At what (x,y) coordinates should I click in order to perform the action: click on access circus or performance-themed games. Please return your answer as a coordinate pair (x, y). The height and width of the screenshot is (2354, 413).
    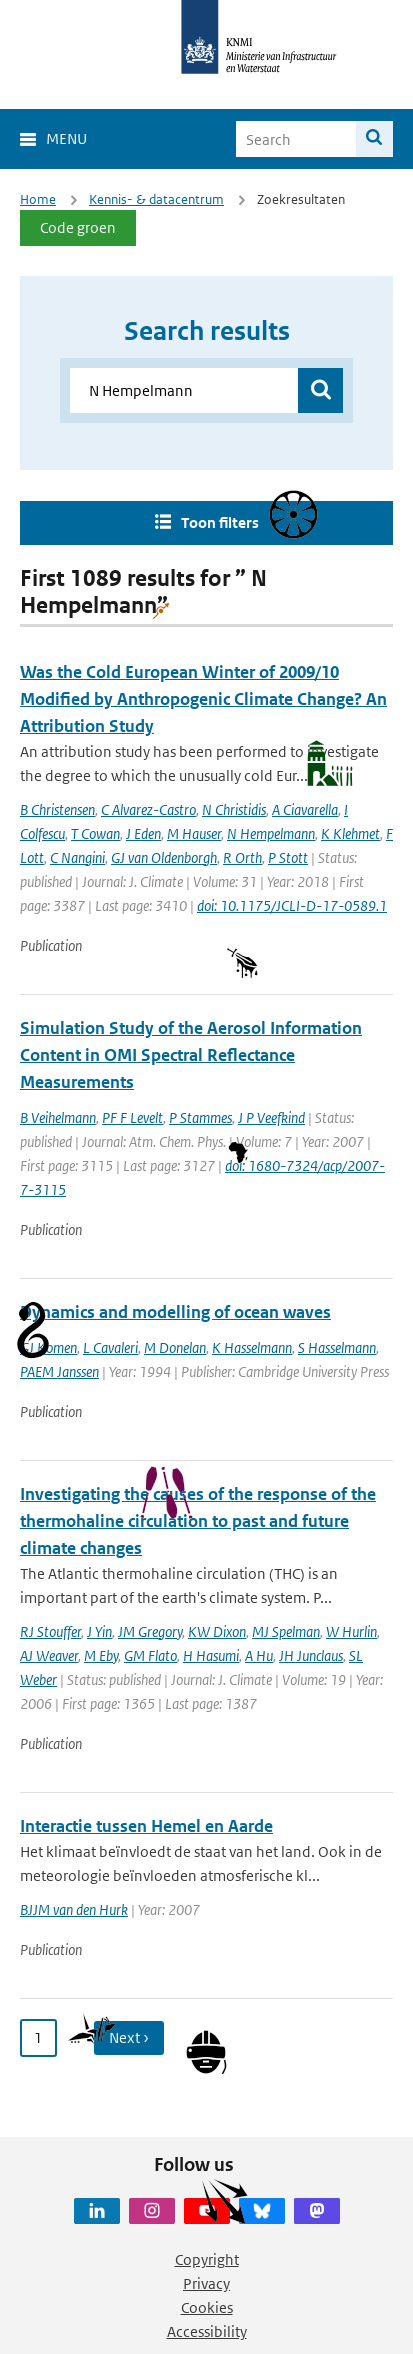
    Looking at the image, I should click on (166, 1492).